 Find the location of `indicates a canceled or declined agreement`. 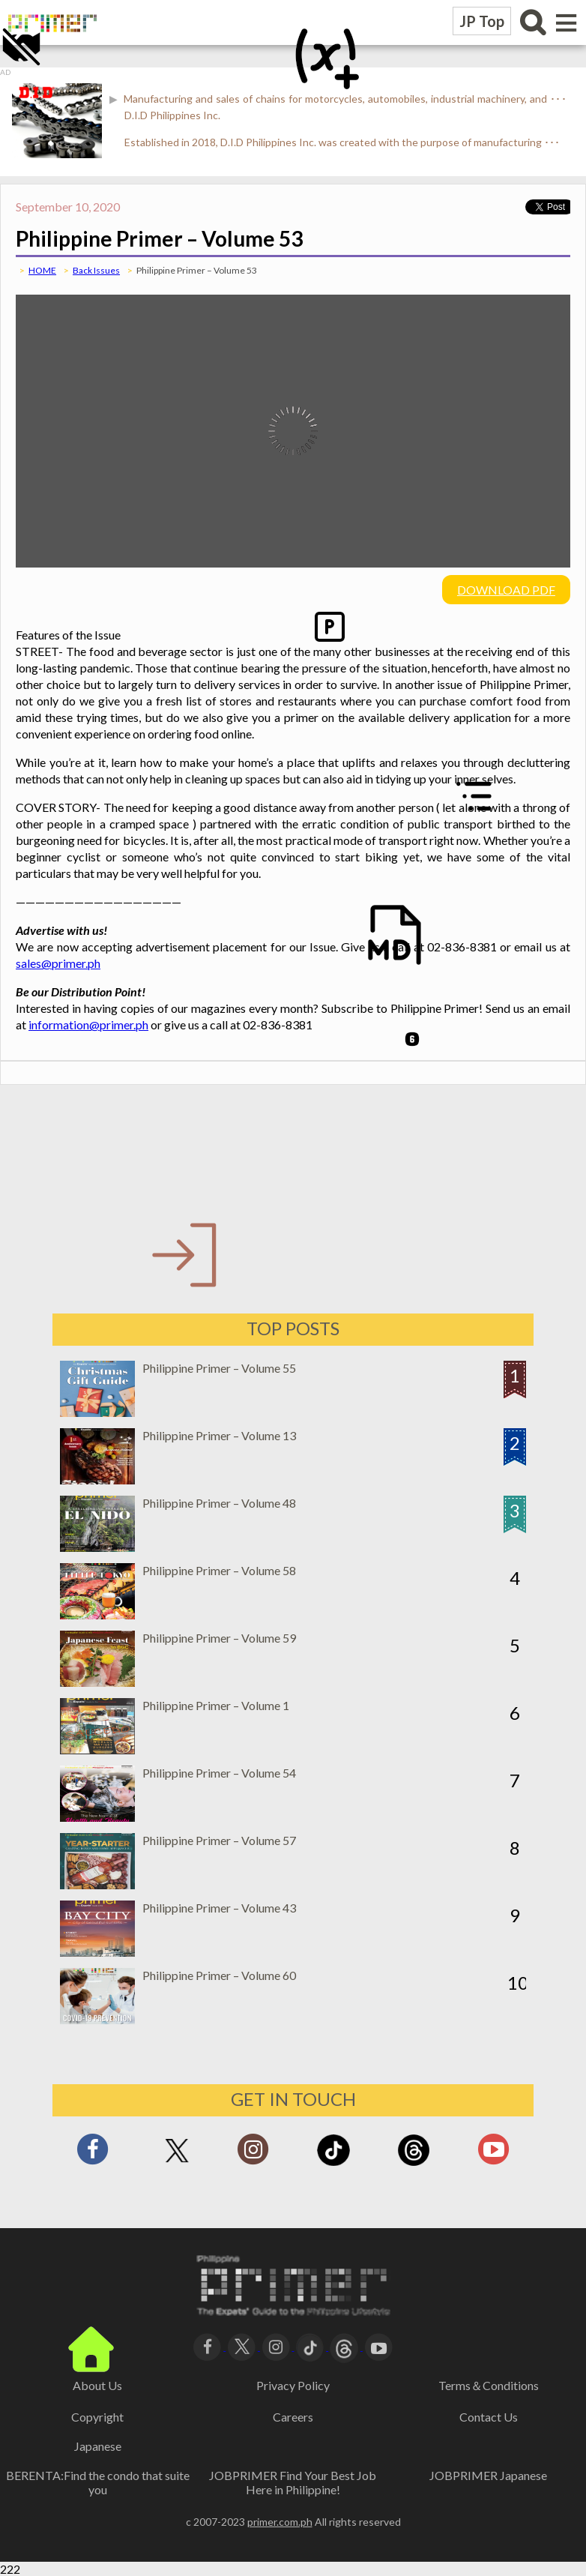

indicates a canceled or declined agreement is located at coordinates (21, 46).